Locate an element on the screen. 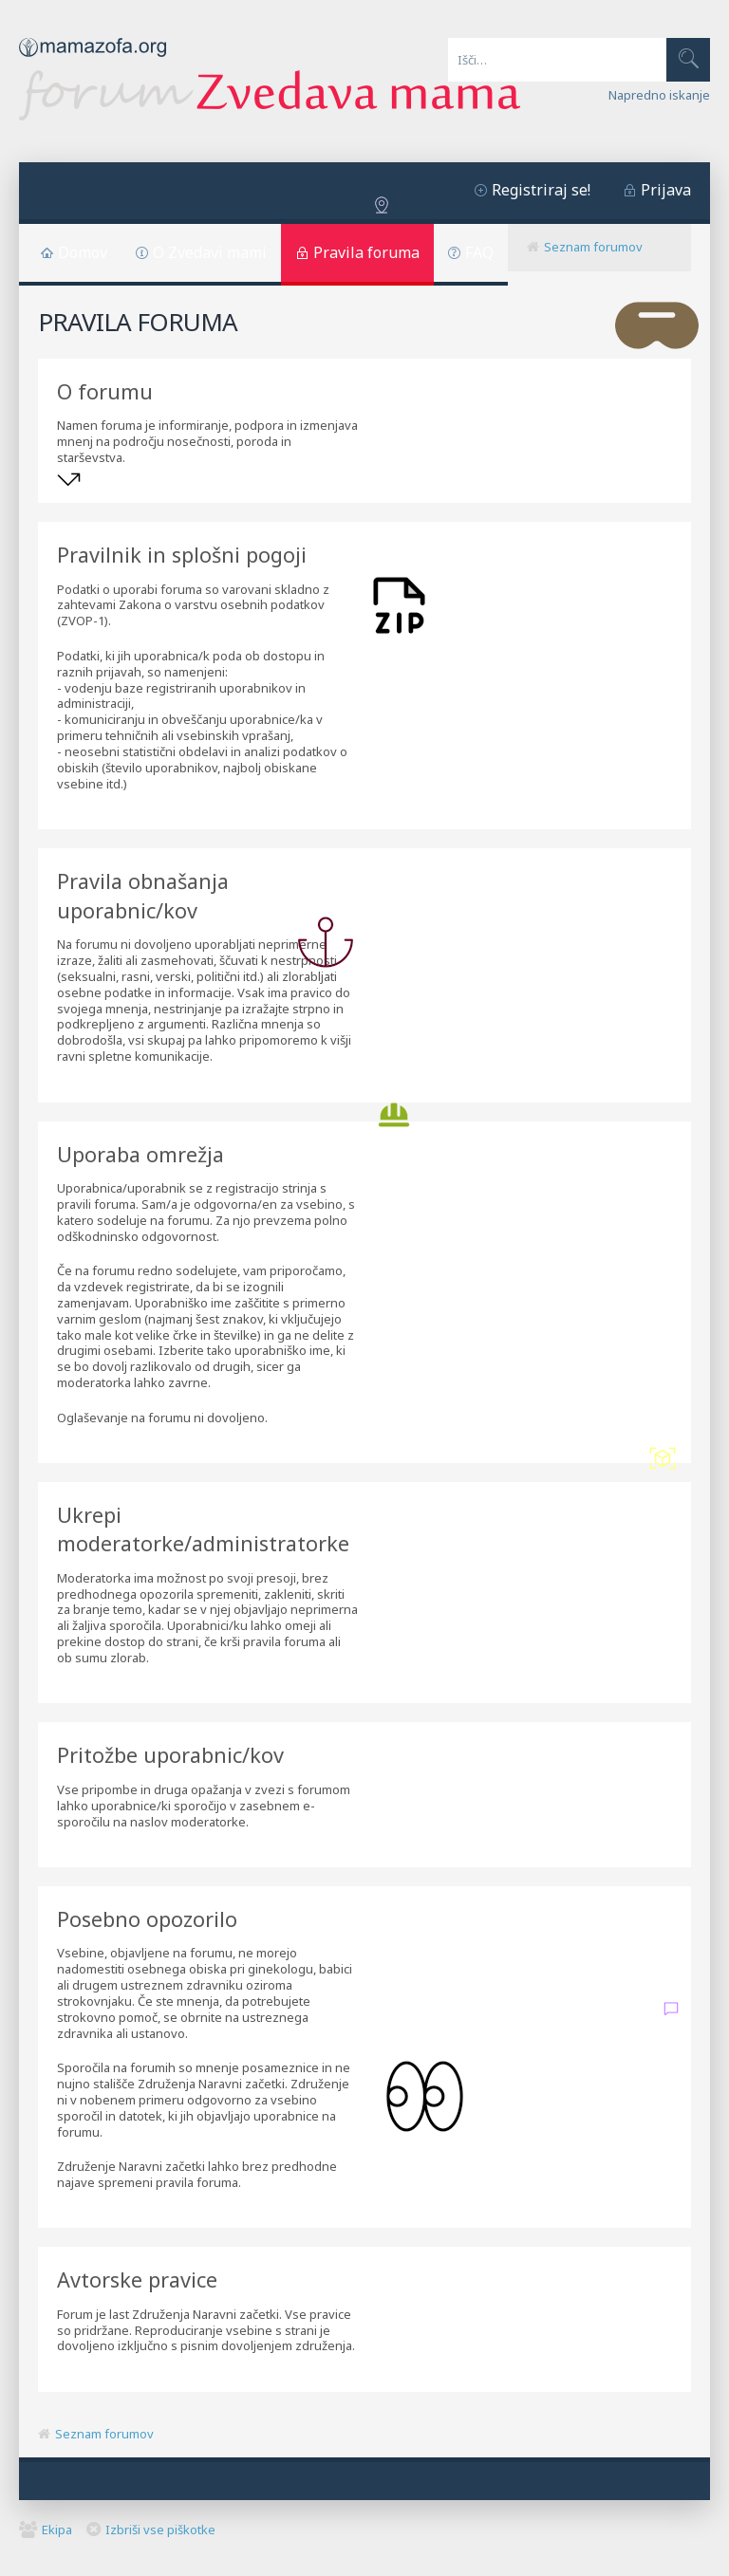 The image size is (729, 2576). access virtual reality or AR settings is located at coordinates (657, 325).